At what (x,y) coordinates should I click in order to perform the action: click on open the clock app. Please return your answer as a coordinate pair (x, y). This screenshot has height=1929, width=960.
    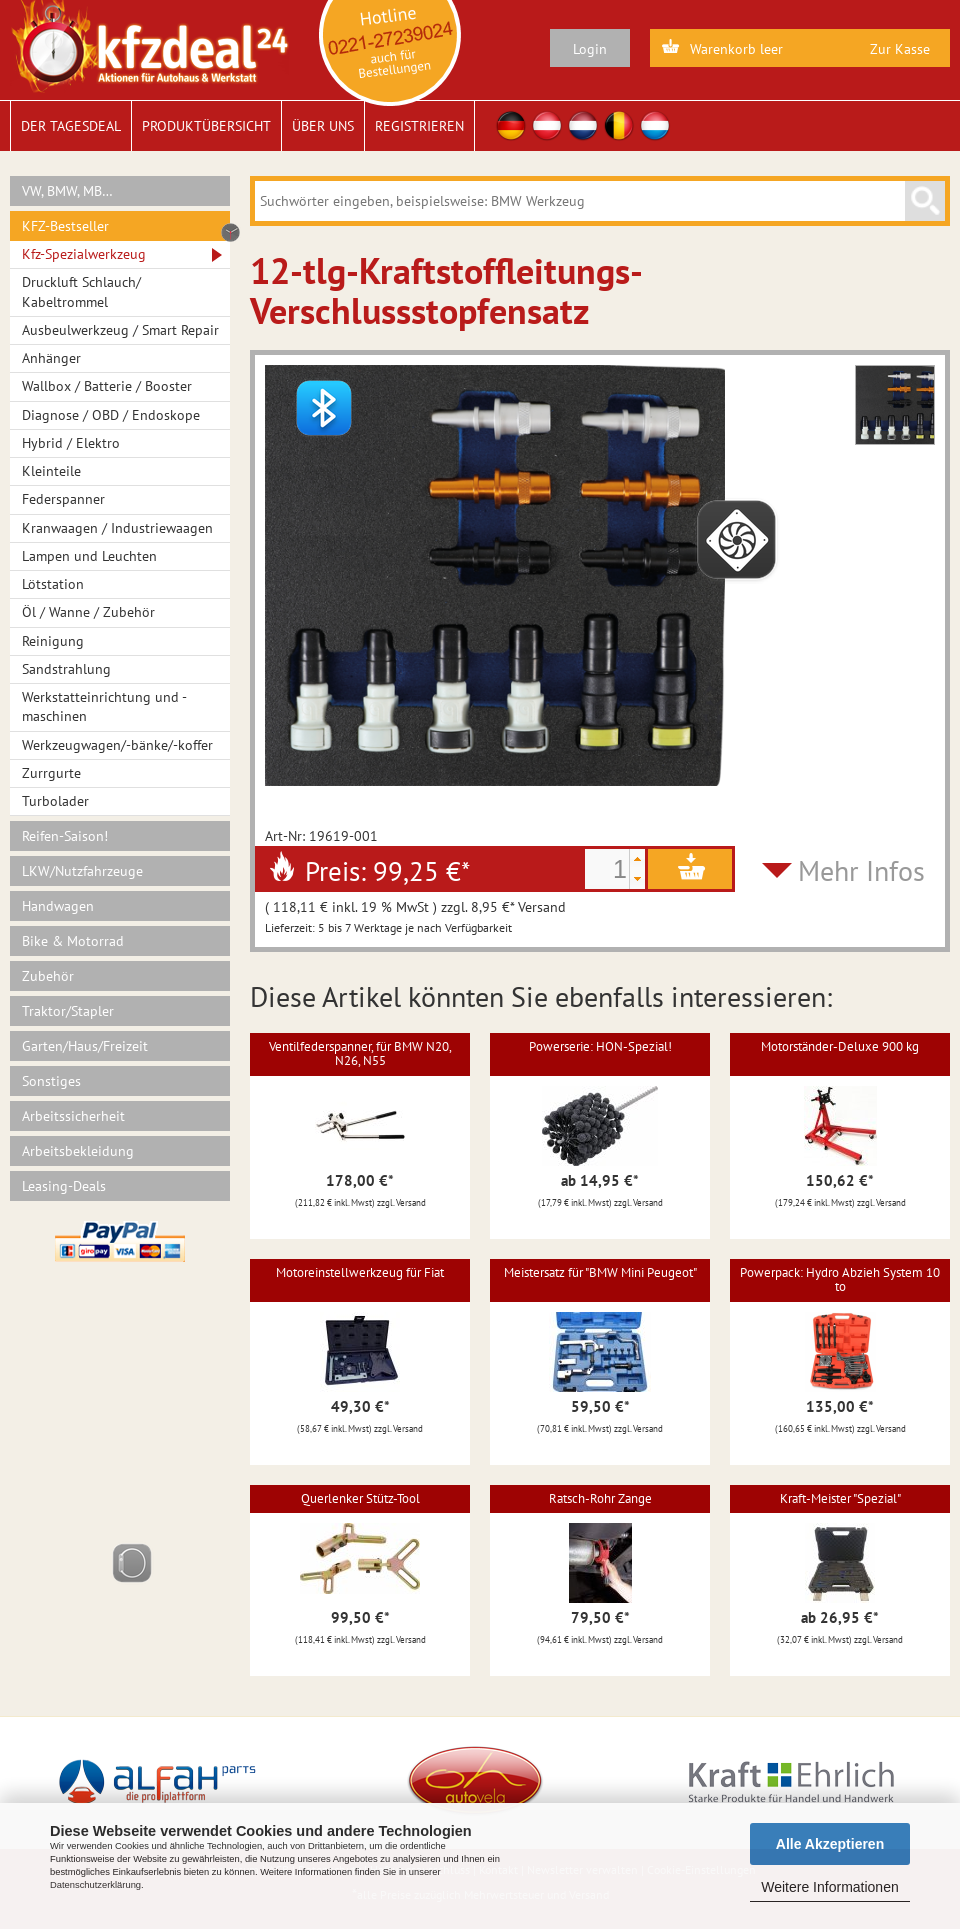
    Looking at the image, I should click on (230, 232).